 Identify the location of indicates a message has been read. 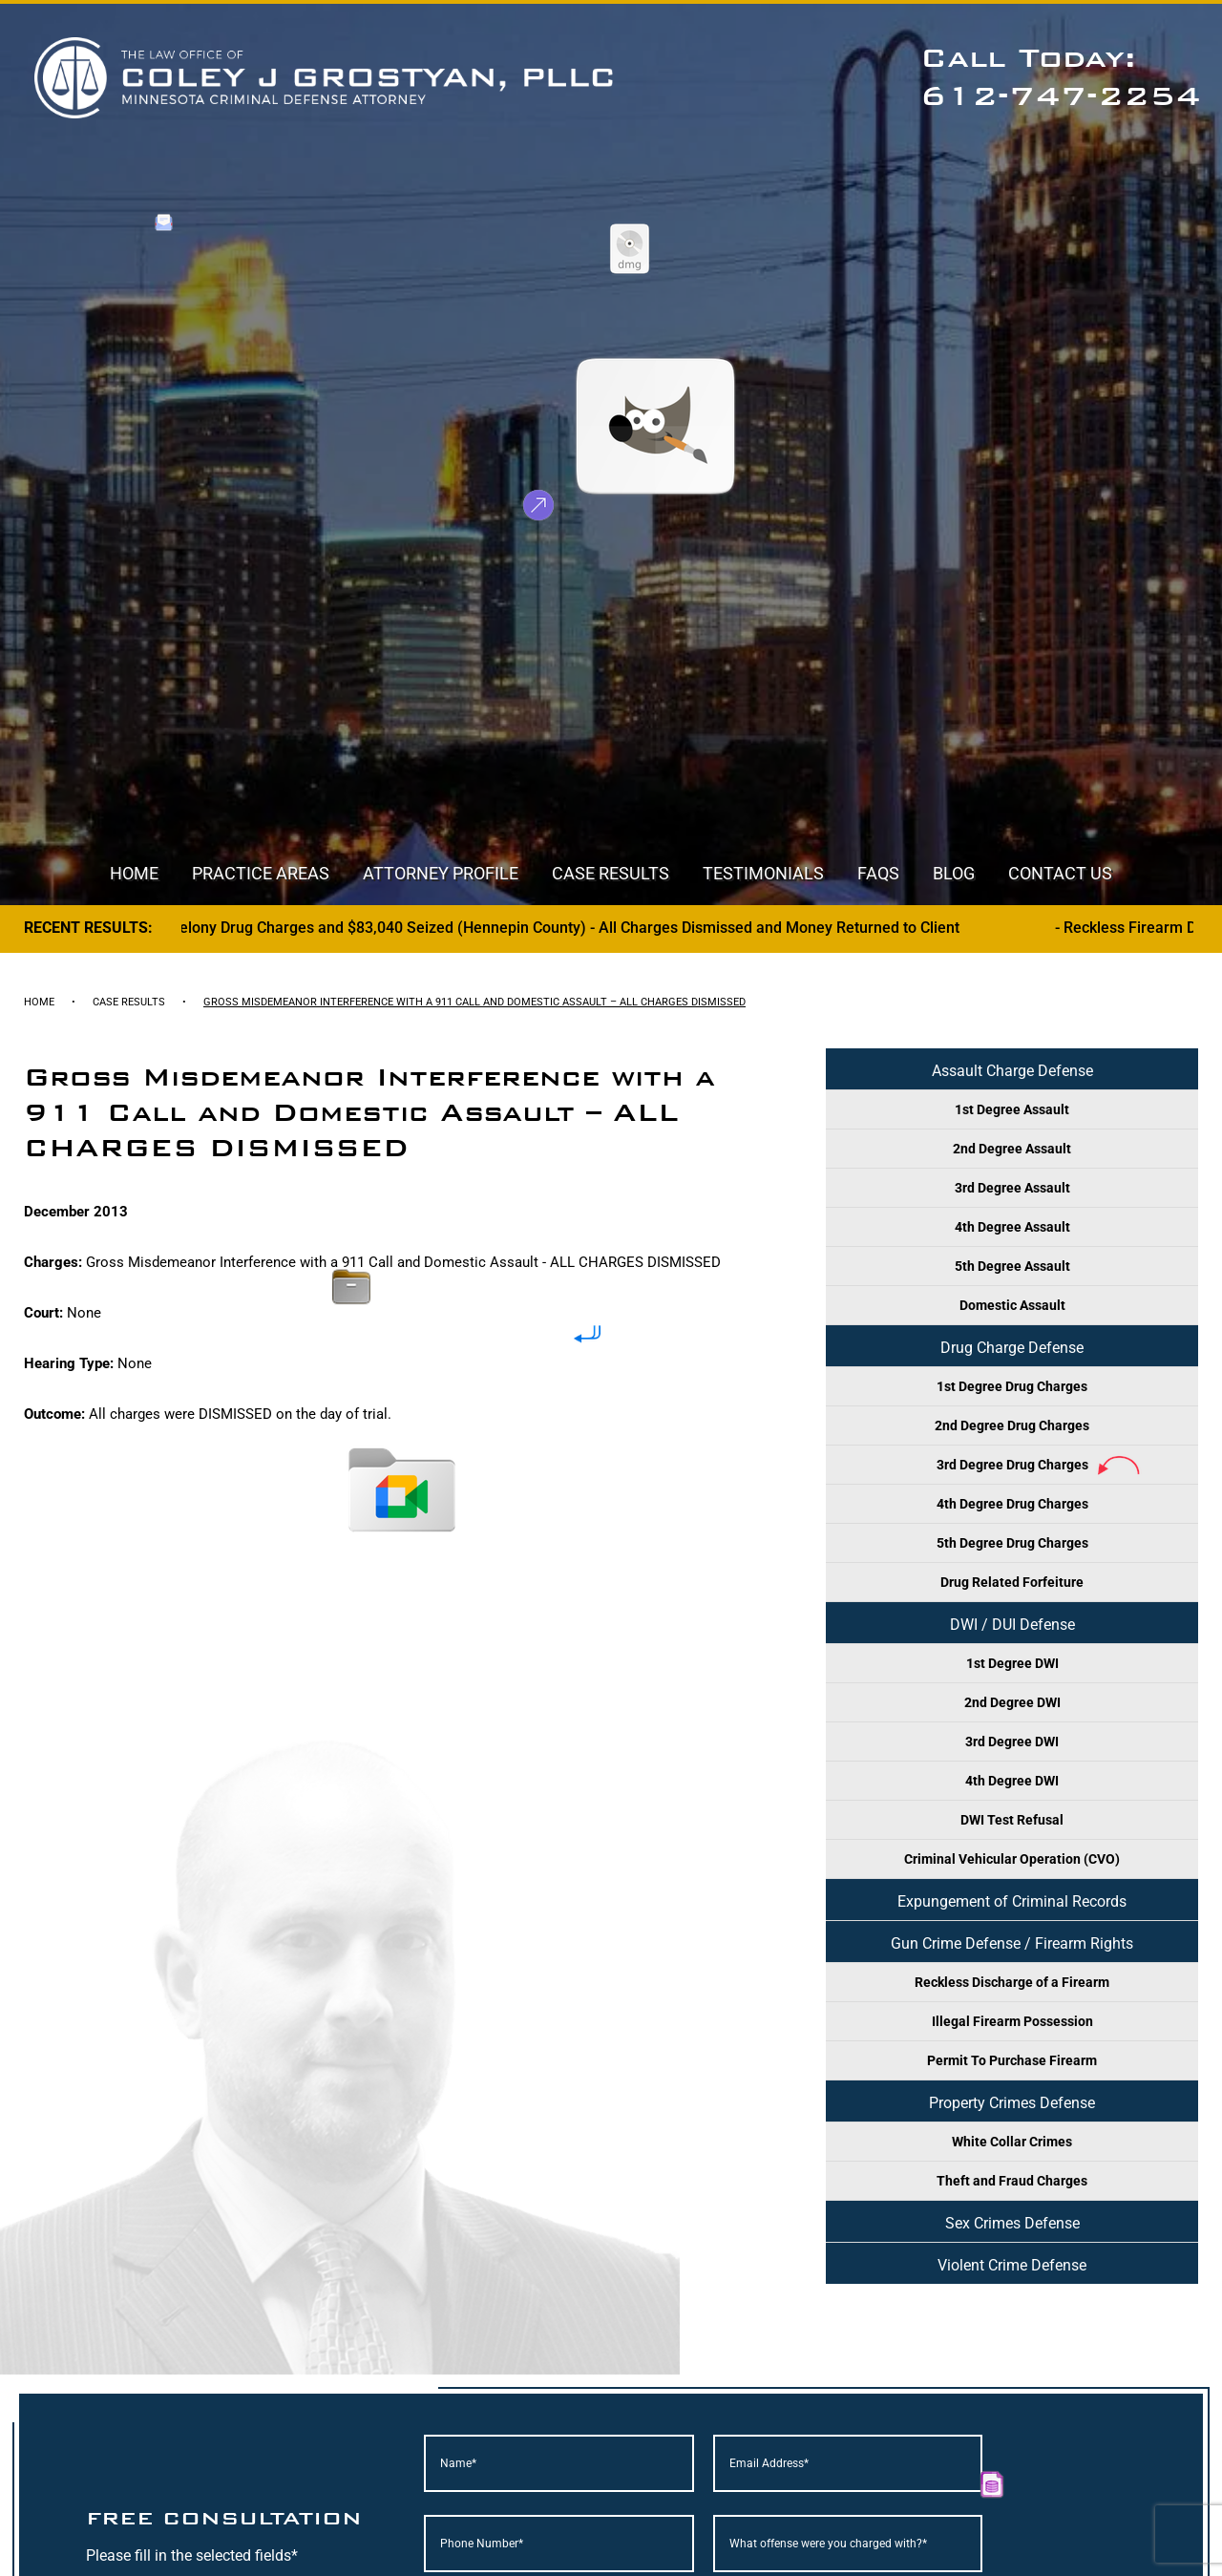
(163, 222).